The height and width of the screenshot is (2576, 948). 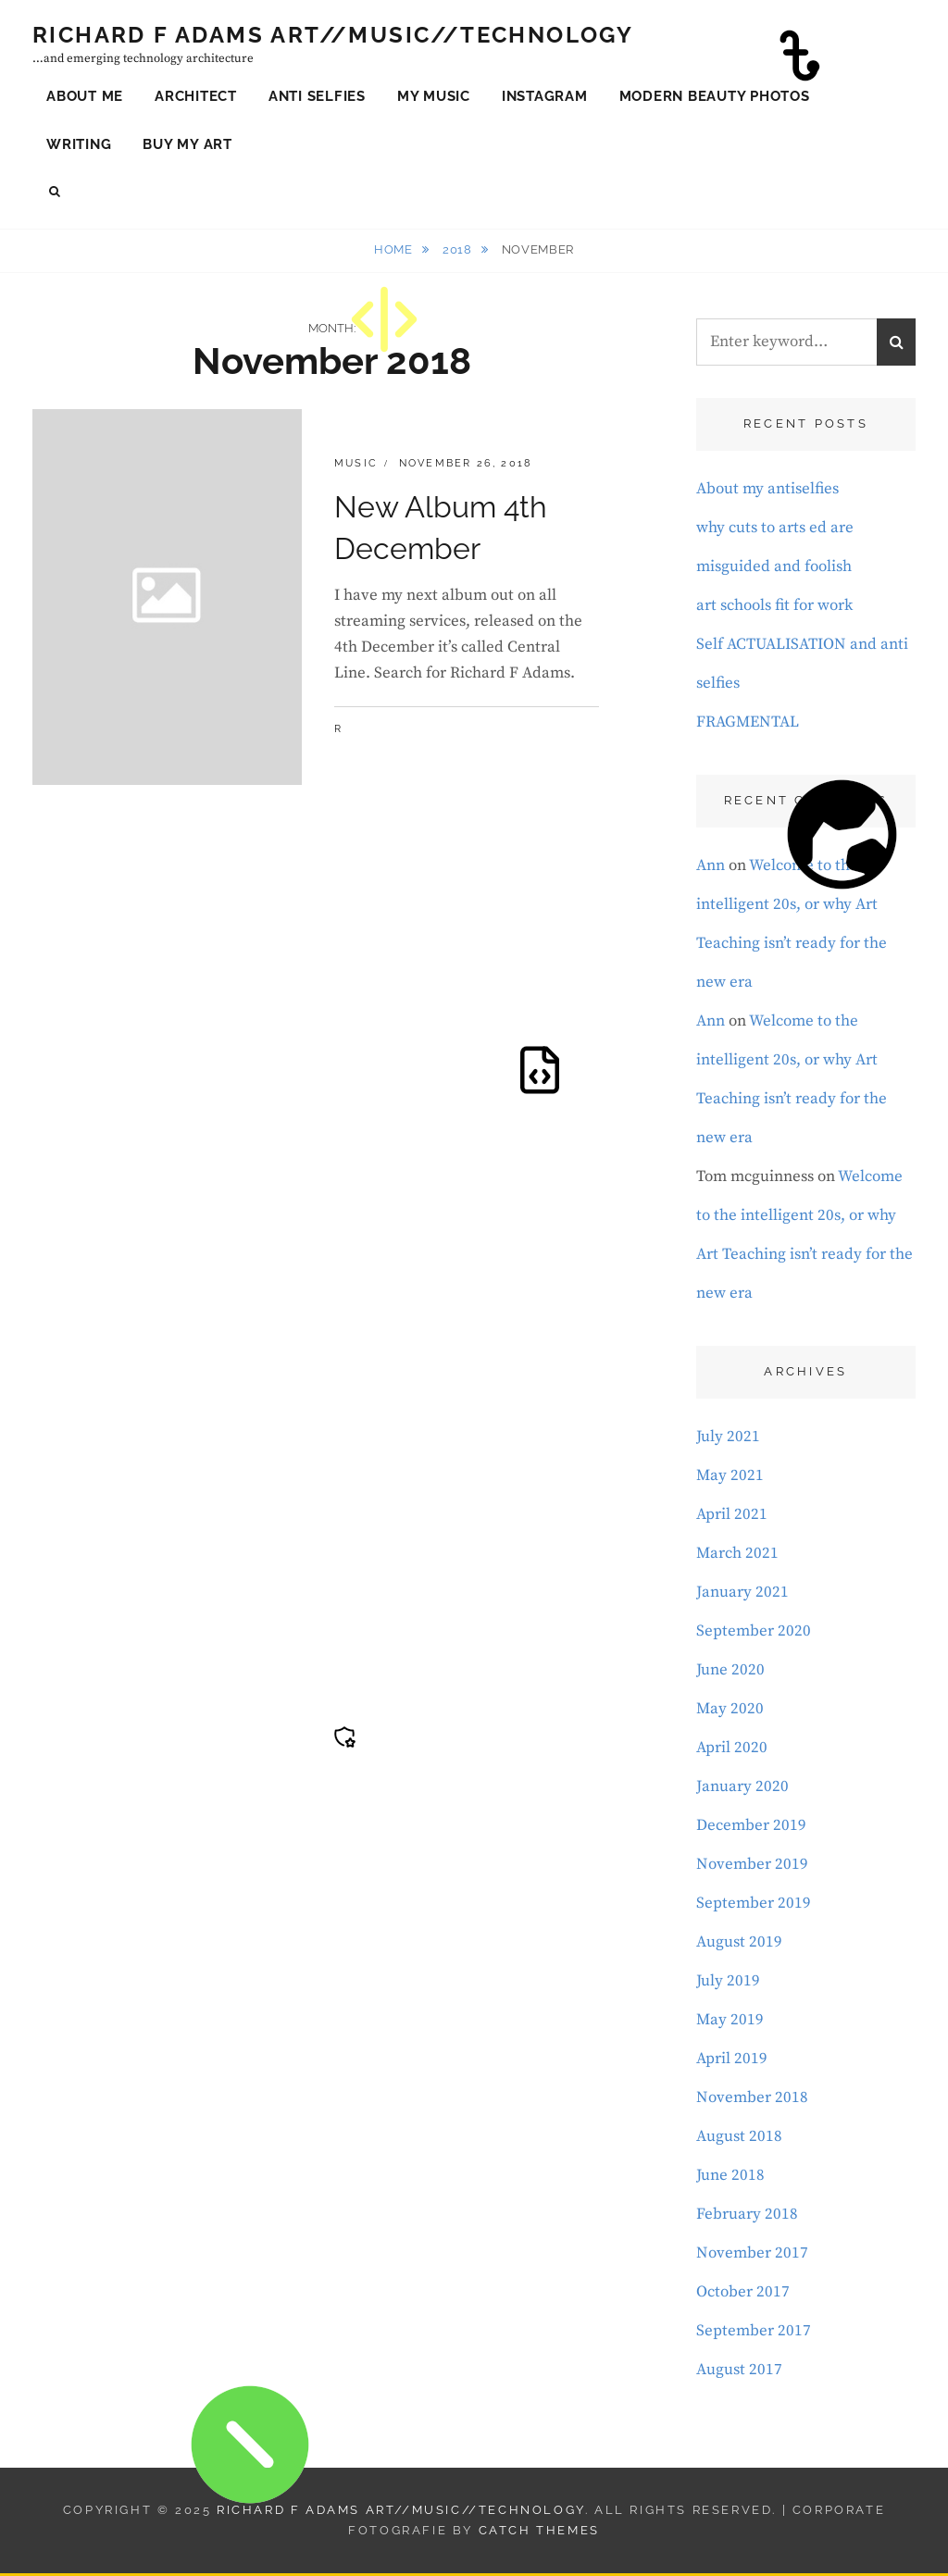 I want to click on premium security or protection status, so click(x=344, y=1736).